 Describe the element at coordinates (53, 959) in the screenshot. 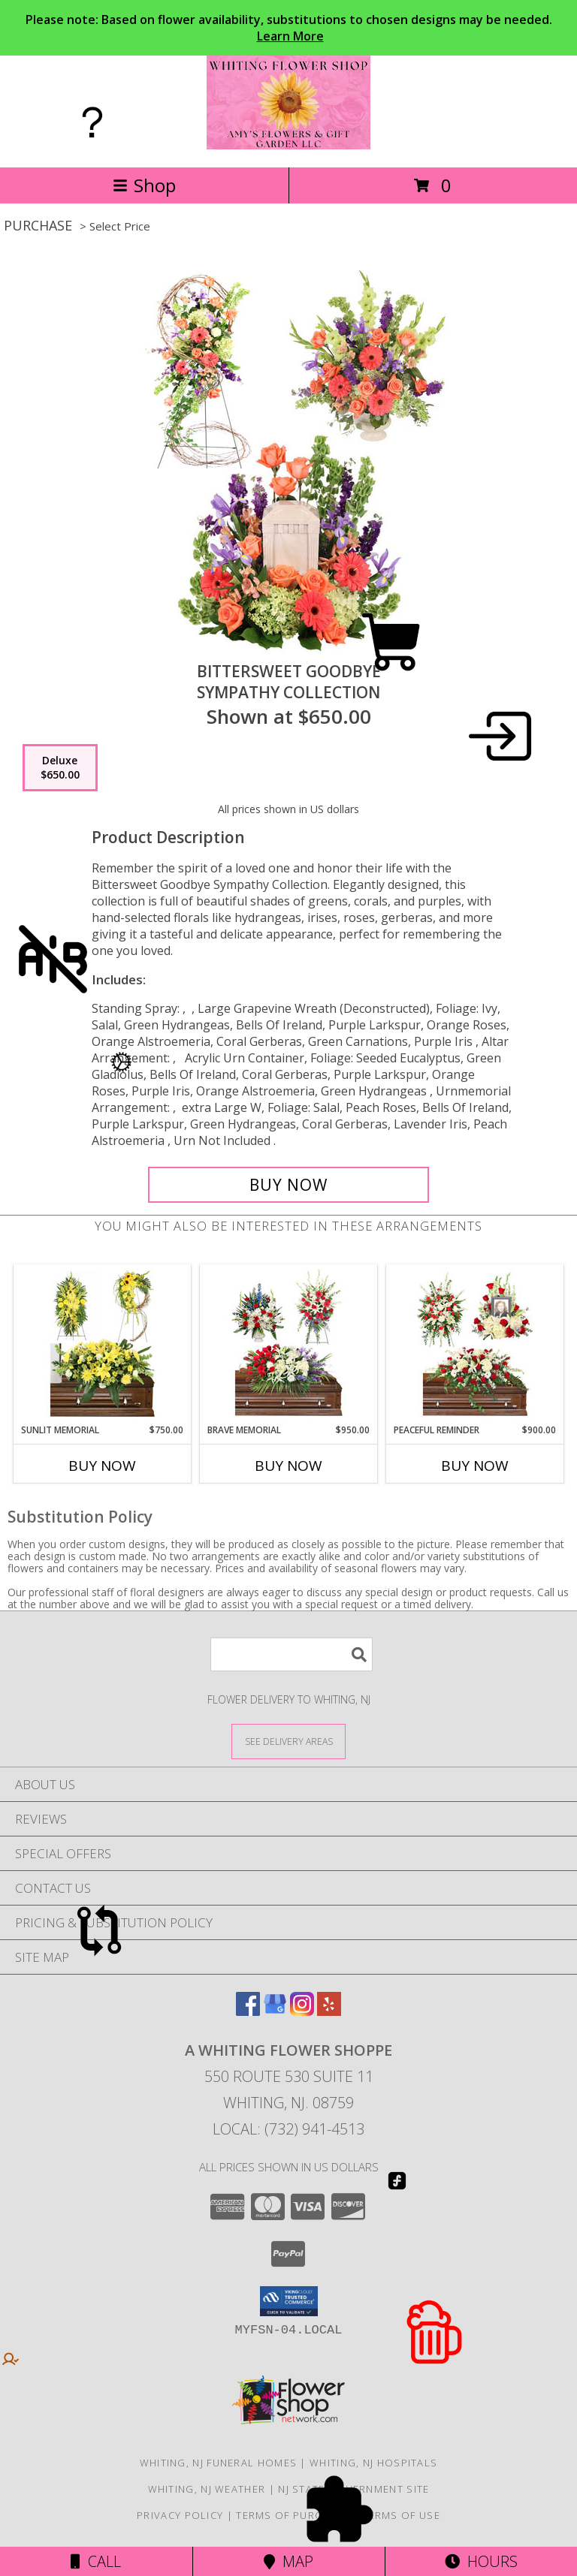

I see `disable a/b testing mode` at that location.